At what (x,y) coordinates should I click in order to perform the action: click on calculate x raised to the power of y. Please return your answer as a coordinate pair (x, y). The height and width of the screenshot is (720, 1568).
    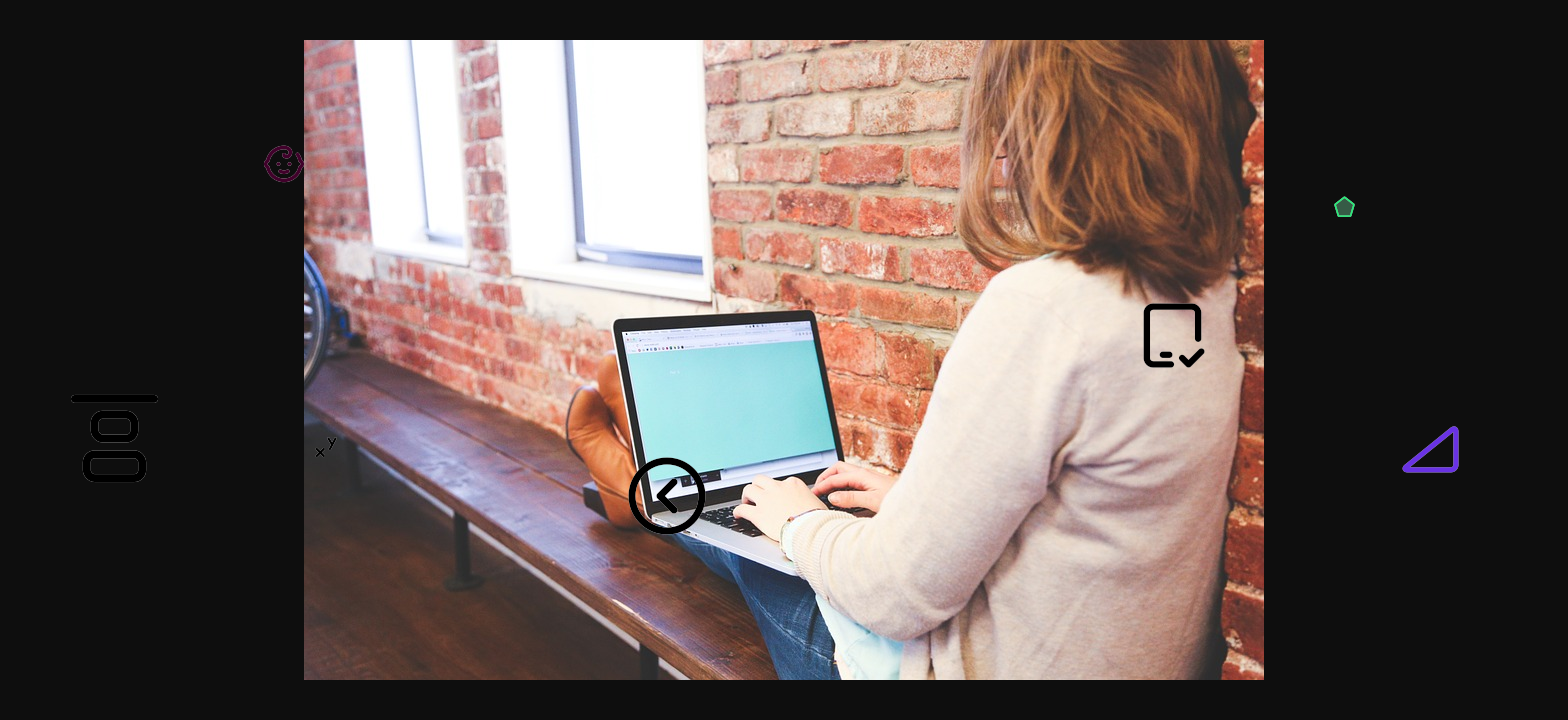
    Looking at the image, I should click on (325, 449).